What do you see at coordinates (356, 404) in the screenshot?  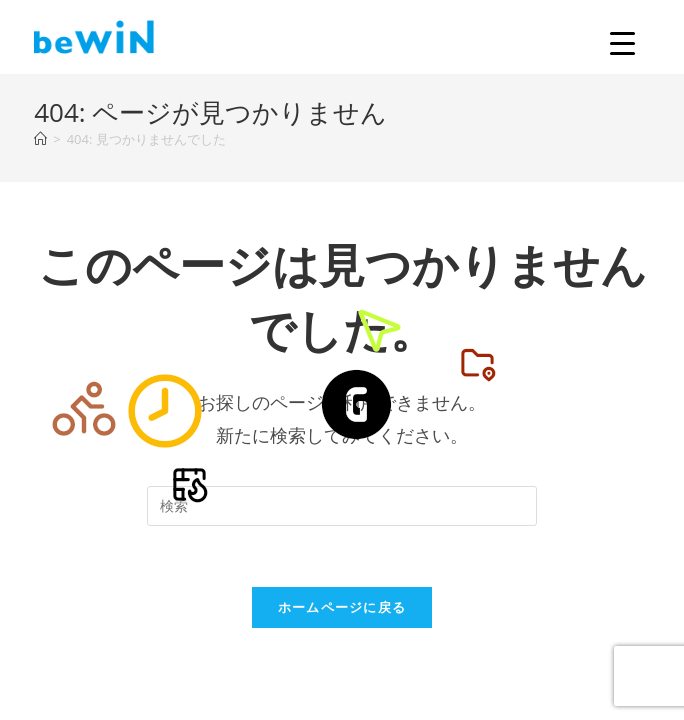 I see `google account or service indicator` at bounding box center [356, 404].